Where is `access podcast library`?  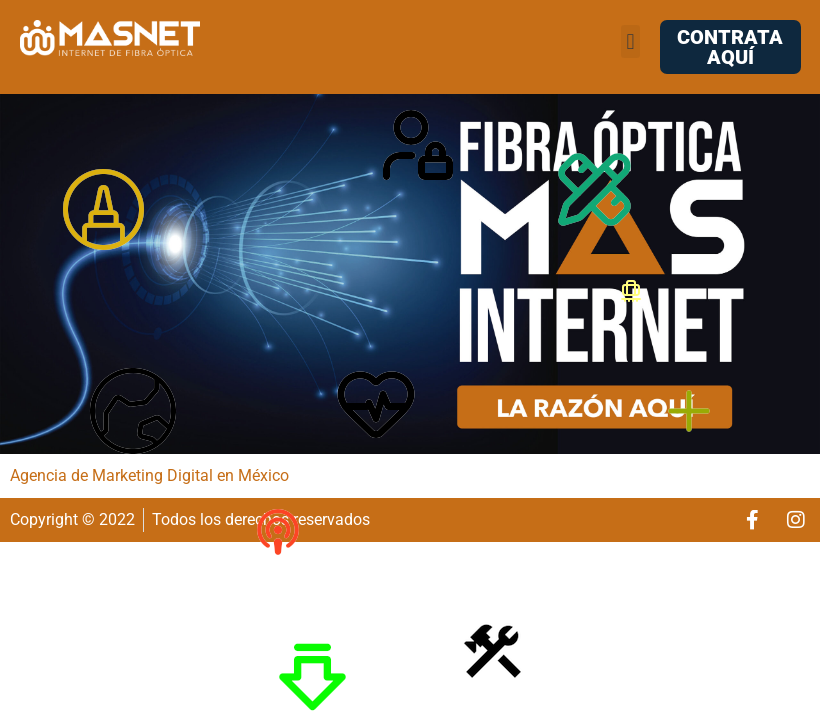 access podcast library is located at coordinates (278, 532).